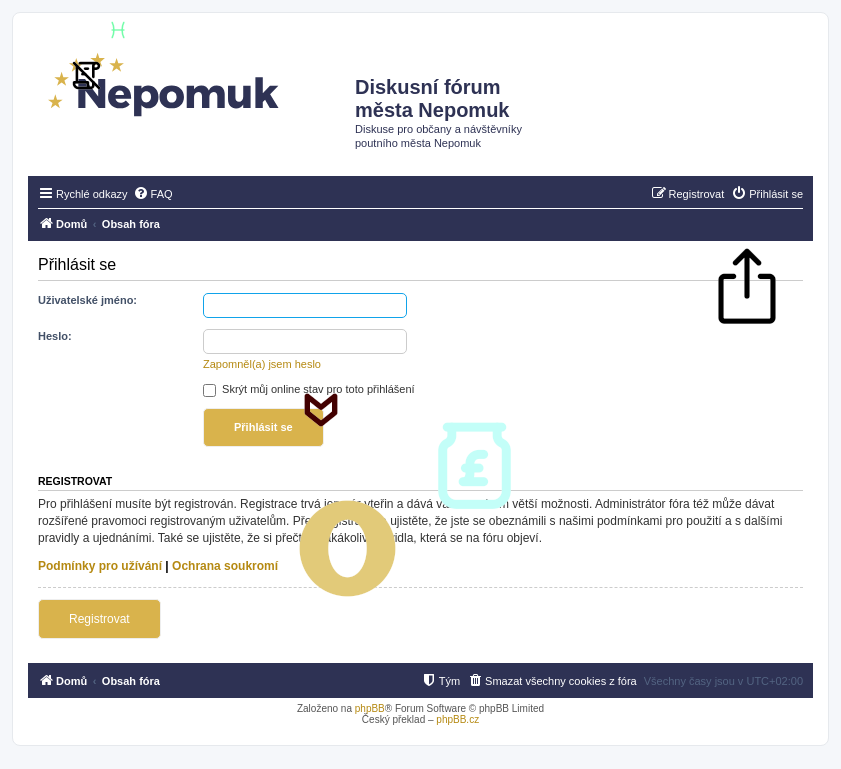 The width and height of the screenshot is (841, 769). Describe the element at coordinates (321, 410) in the screenshot. I see `expand or show more content below` at that location.